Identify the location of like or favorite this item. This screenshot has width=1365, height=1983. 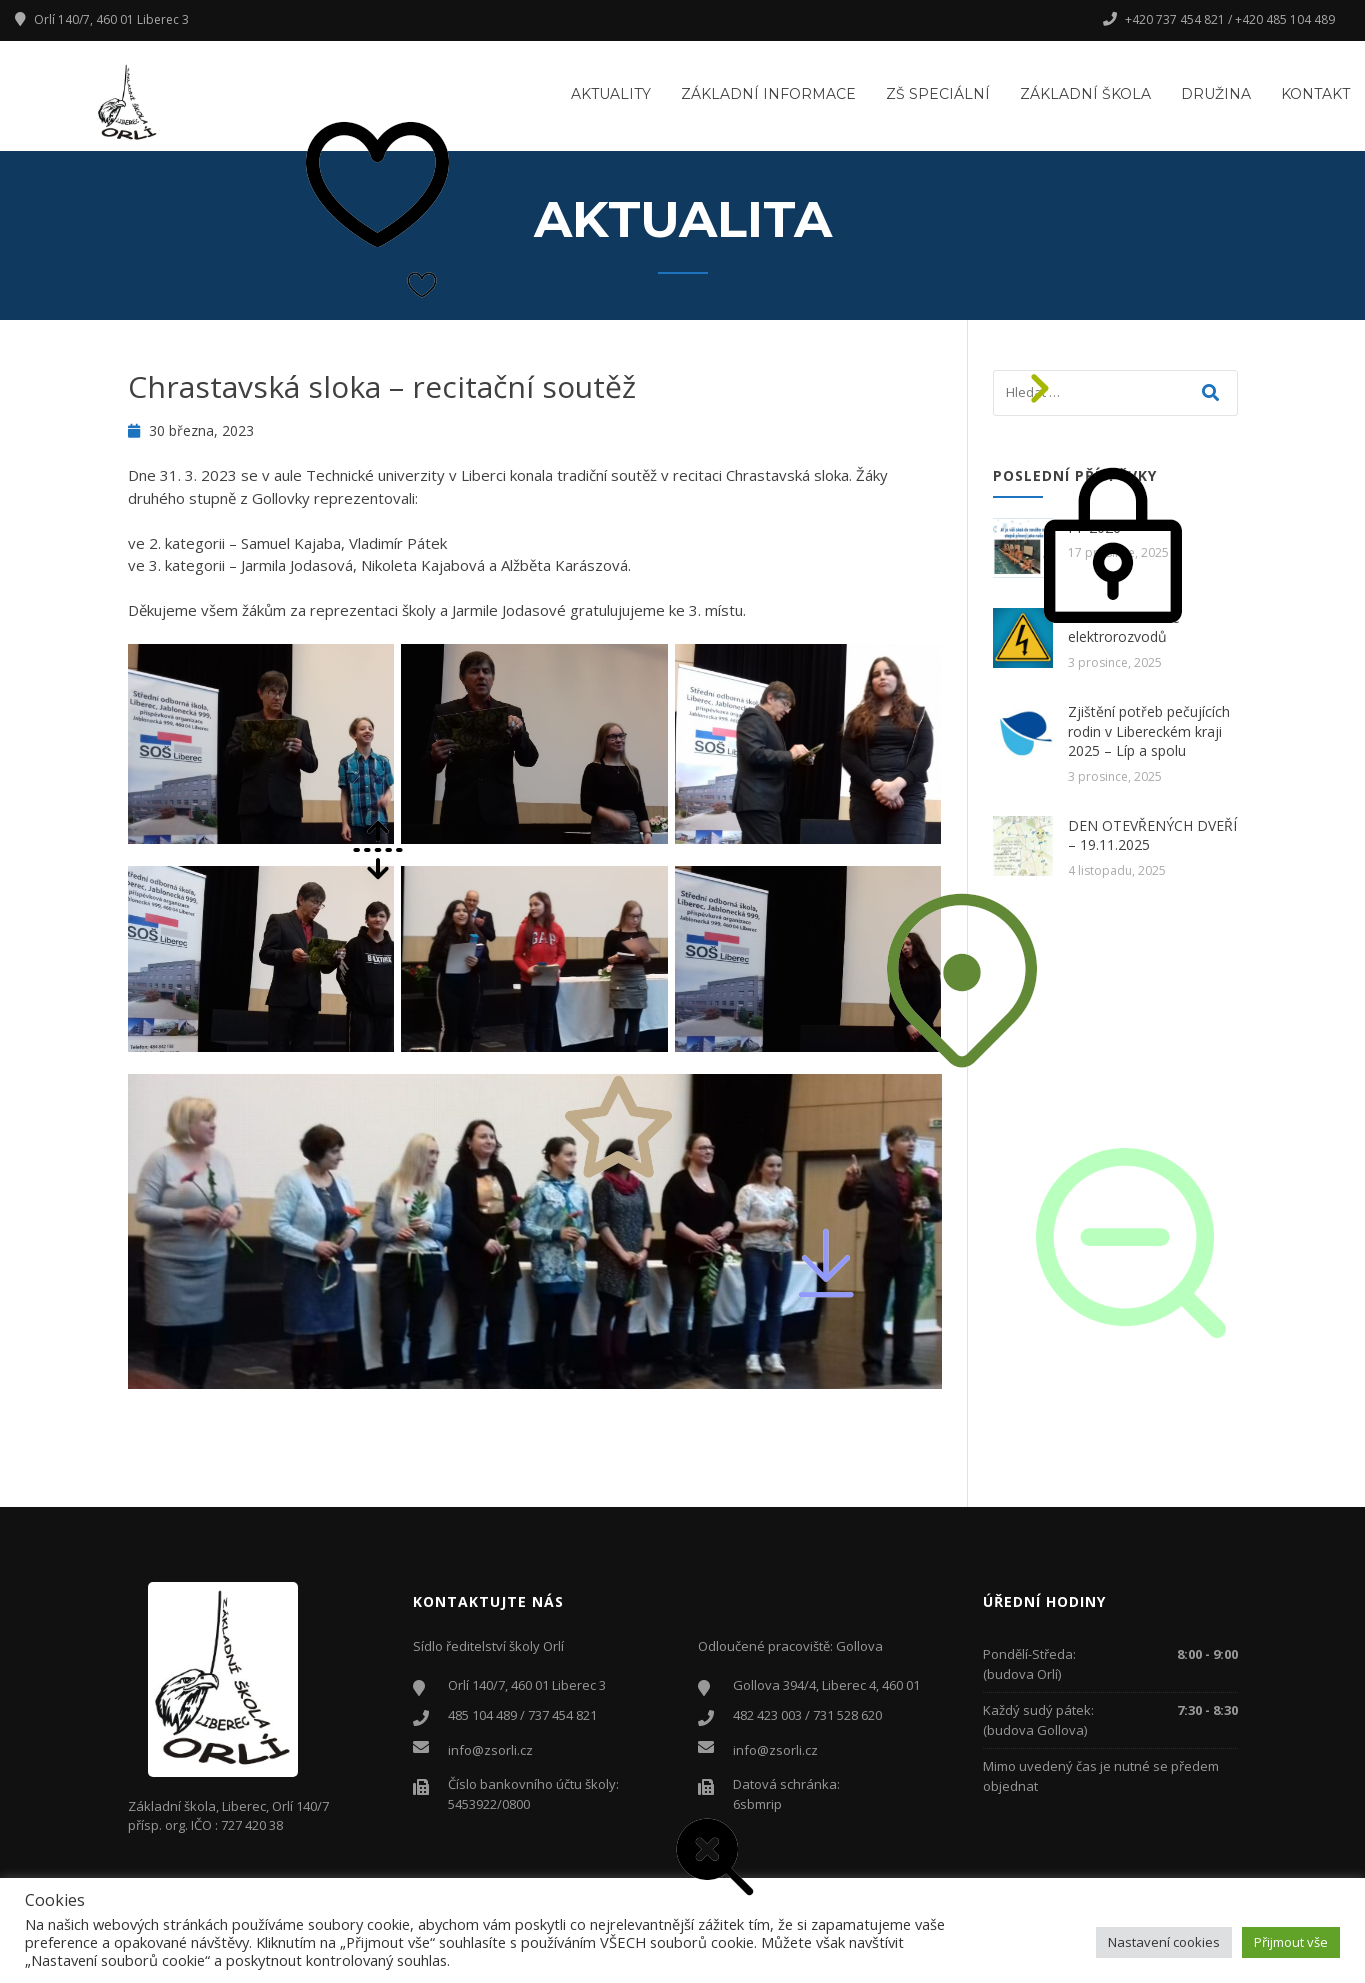
(422, 285).